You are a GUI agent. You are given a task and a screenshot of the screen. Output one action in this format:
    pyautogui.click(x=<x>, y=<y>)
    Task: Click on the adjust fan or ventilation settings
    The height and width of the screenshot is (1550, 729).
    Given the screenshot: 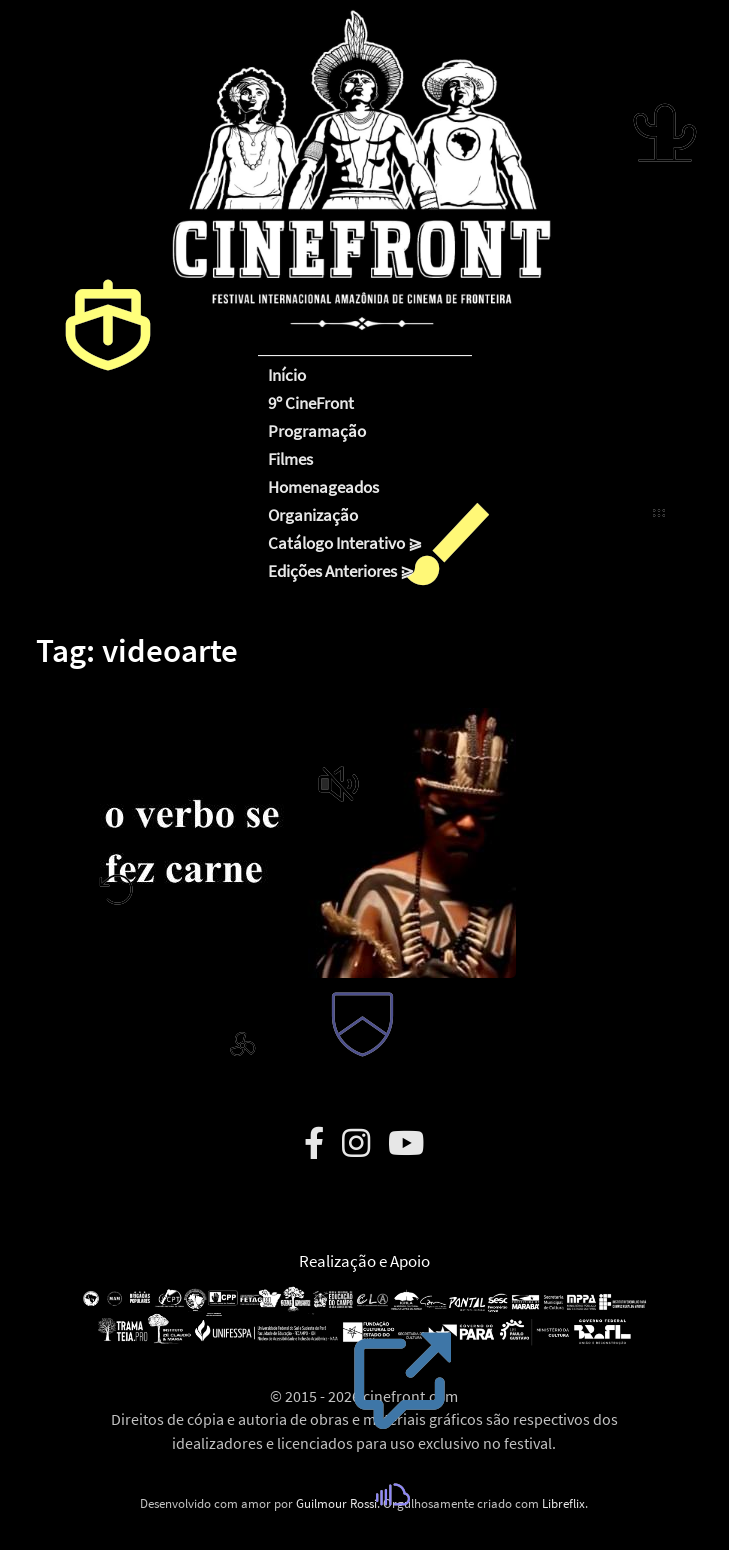 What is the action you would take?
    pyautogui.click(x=242, y=1045)
    